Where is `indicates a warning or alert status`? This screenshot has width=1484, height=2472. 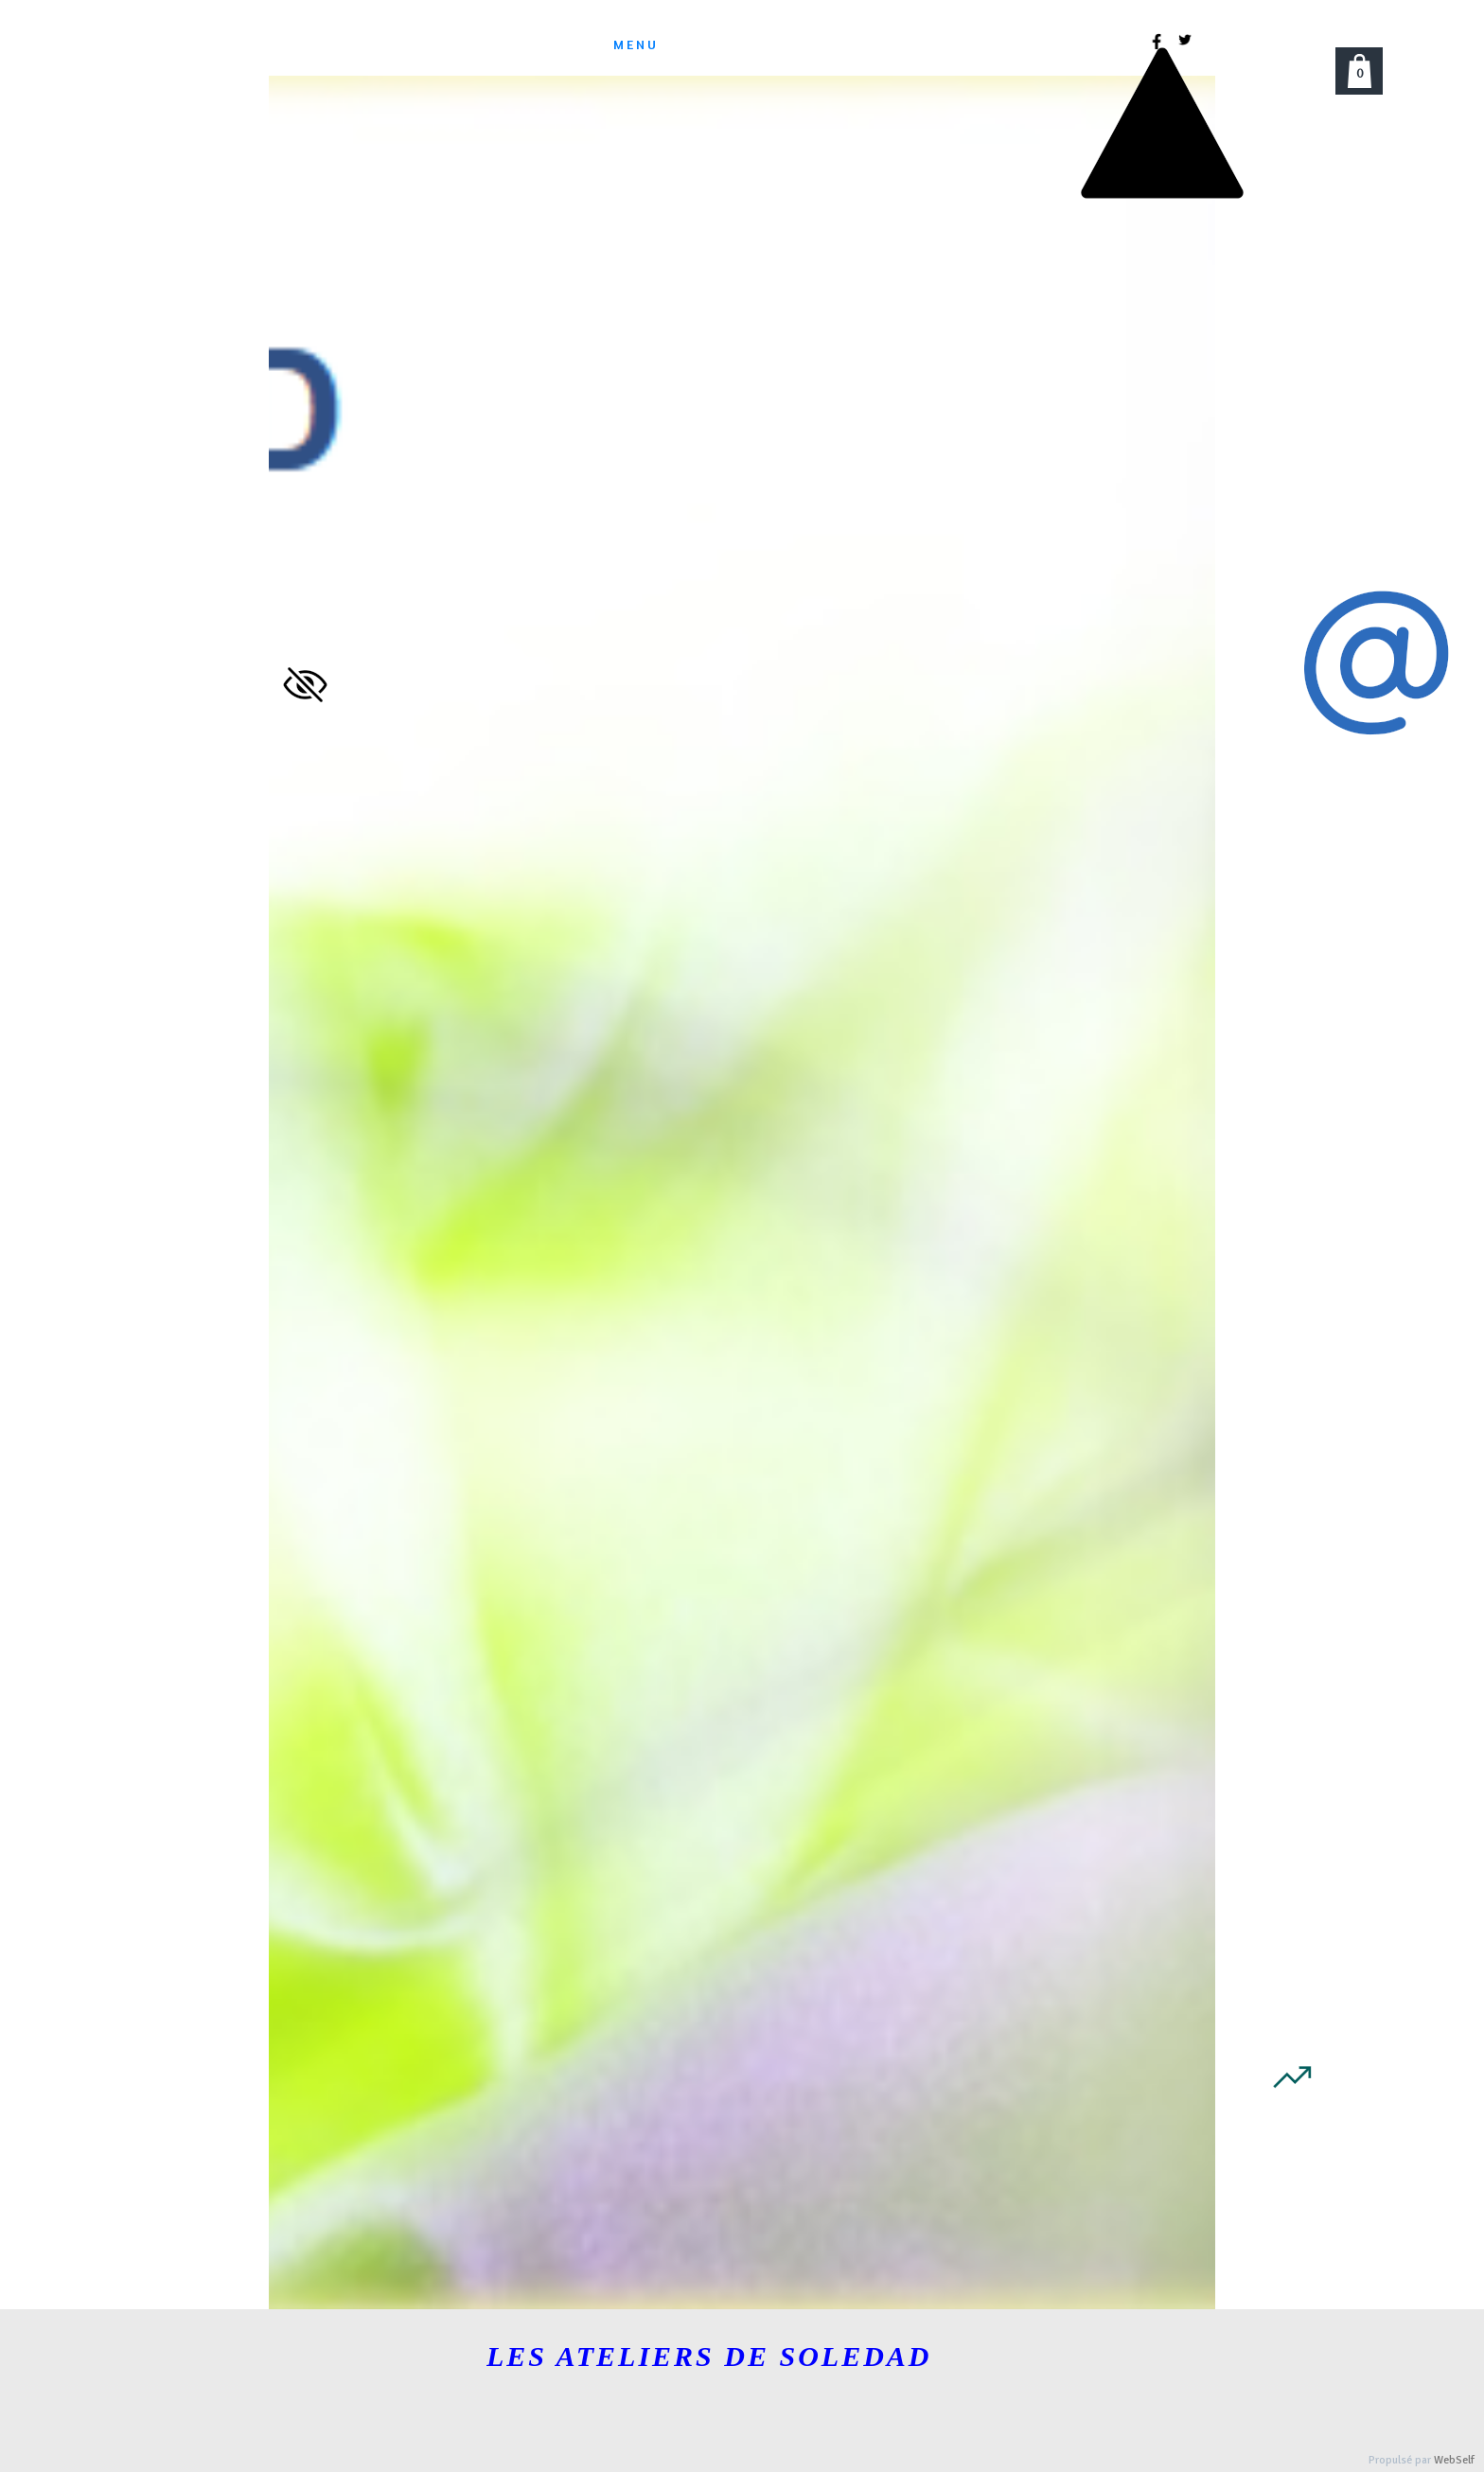 indicates a warning or alert status is located at coordinates (1162, 123).